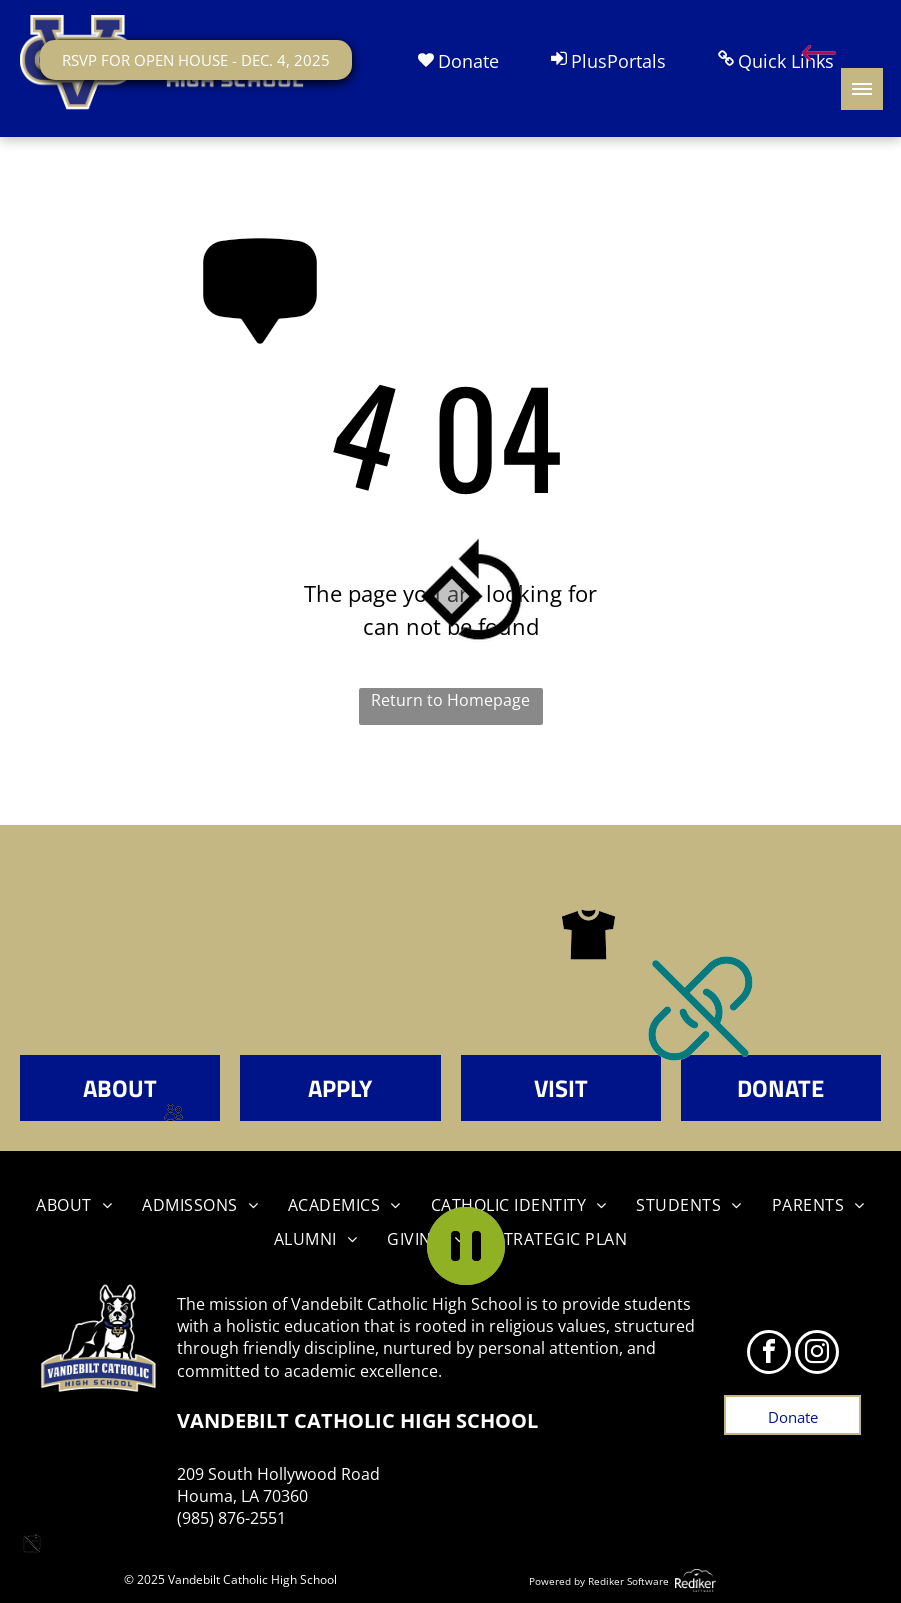  What do you see at coordinates (819, 53) in the screenshot?
I see `go back to the previous page` at bounding box center [819, 53].